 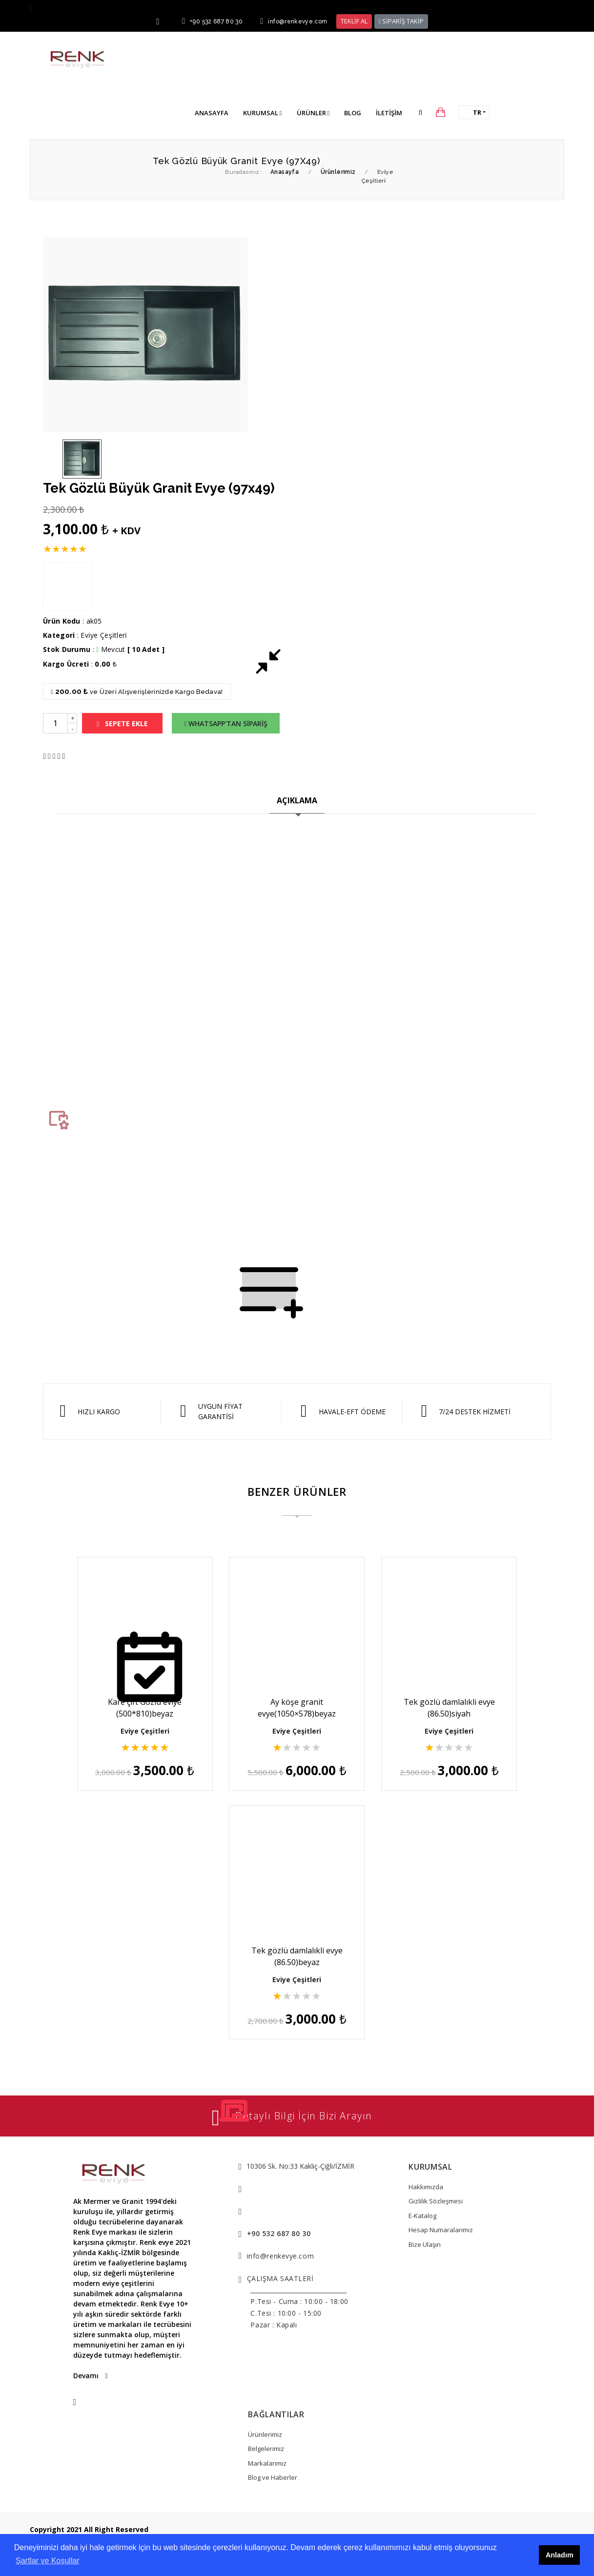 I want to click on open whiteboard or presentation mode, so click(x=234, y=2111).